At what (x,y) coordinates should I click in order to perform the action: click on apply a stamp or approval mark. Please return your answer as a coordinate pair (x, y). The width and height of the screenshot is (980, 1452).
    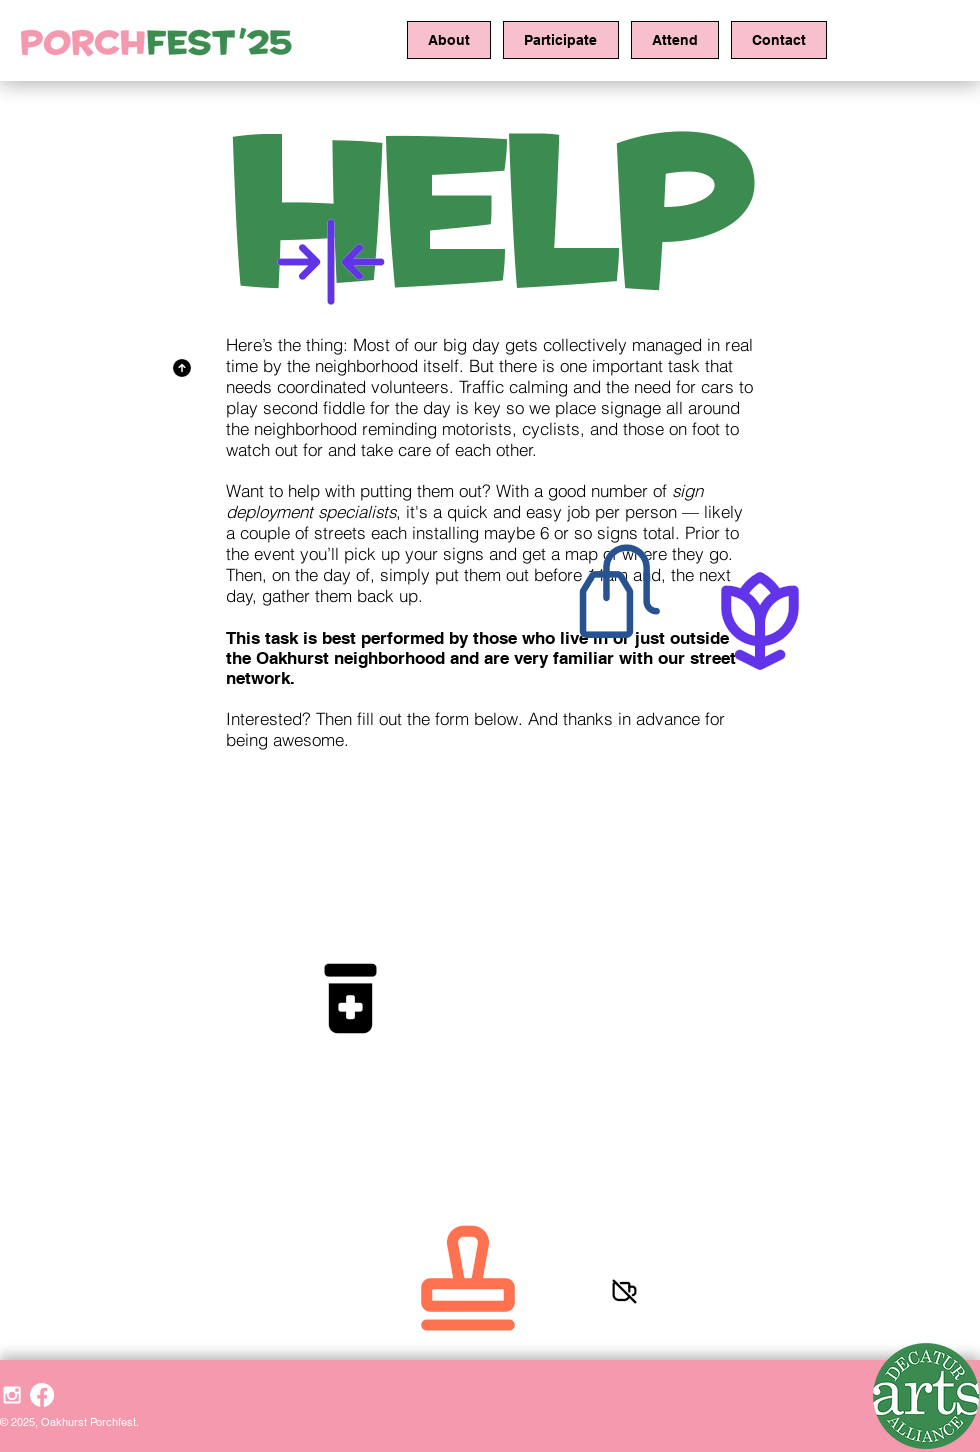
    Looking at the image, I should click on (468, 1280).